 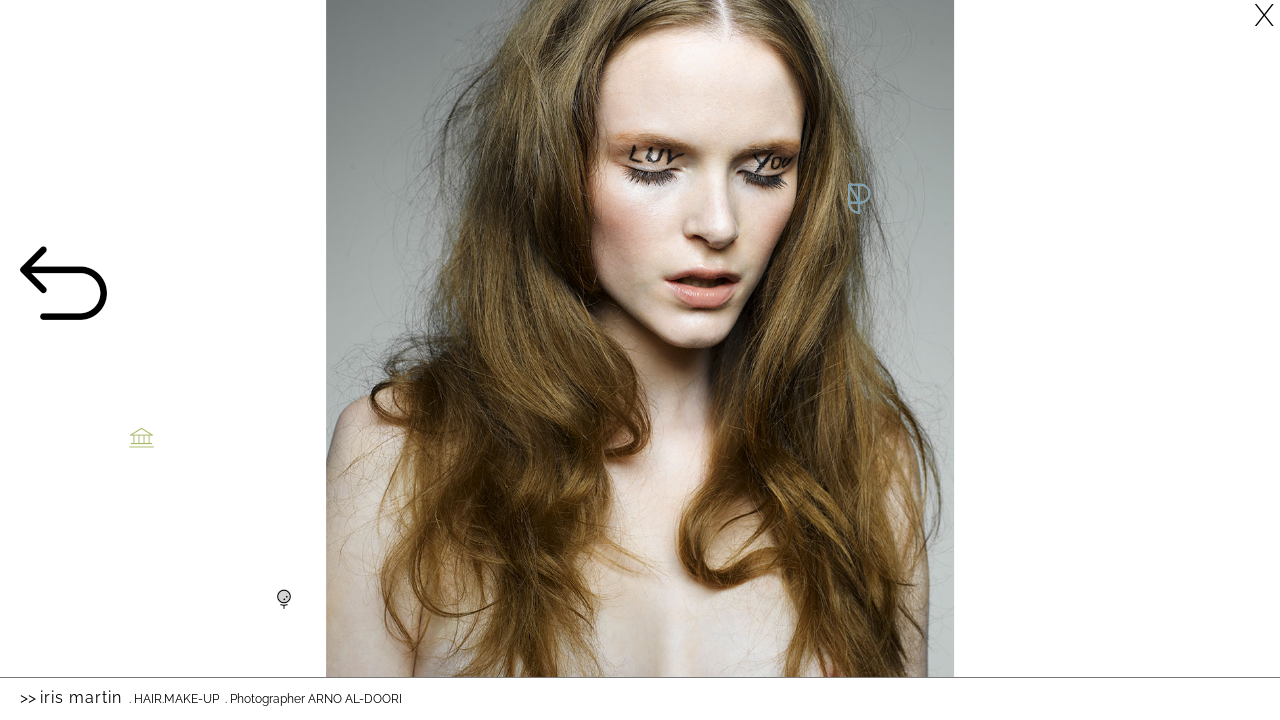 I want to click on access golf-related features or content, so click(x=284, y=599).